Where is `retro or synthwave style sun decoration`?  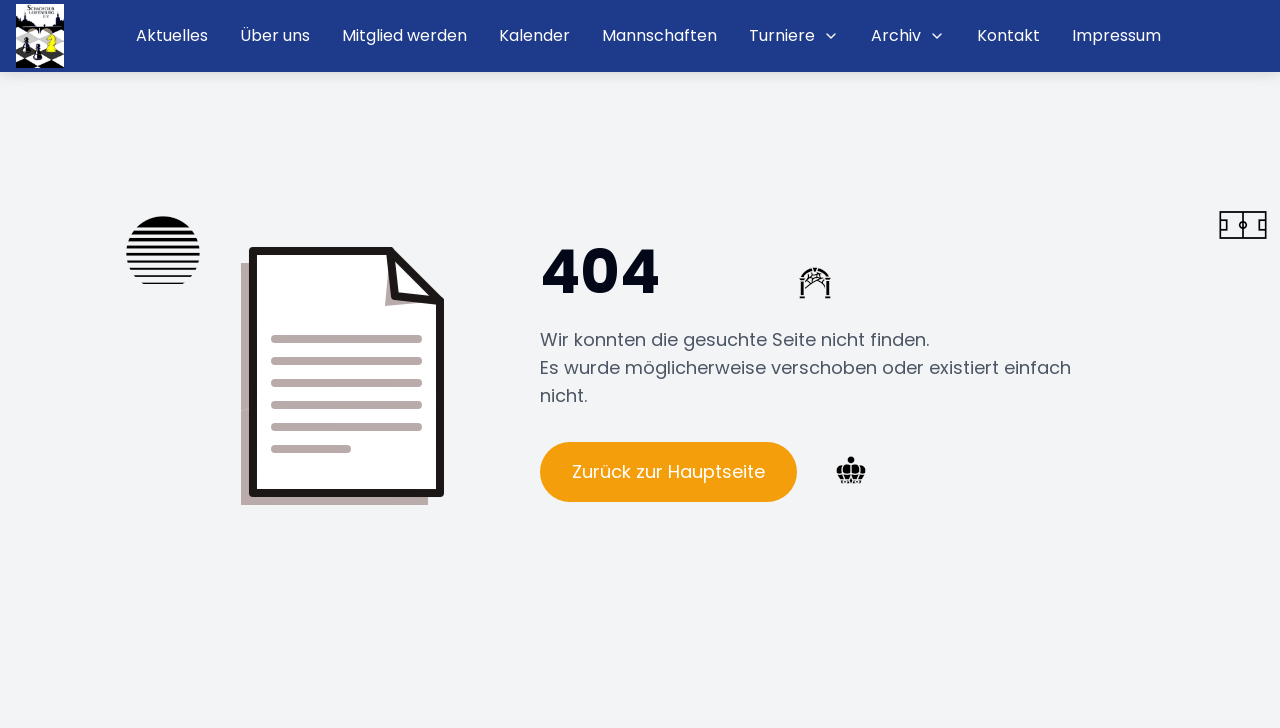
retro or synthwave style sun decoration is located at coordinates (163, 253).